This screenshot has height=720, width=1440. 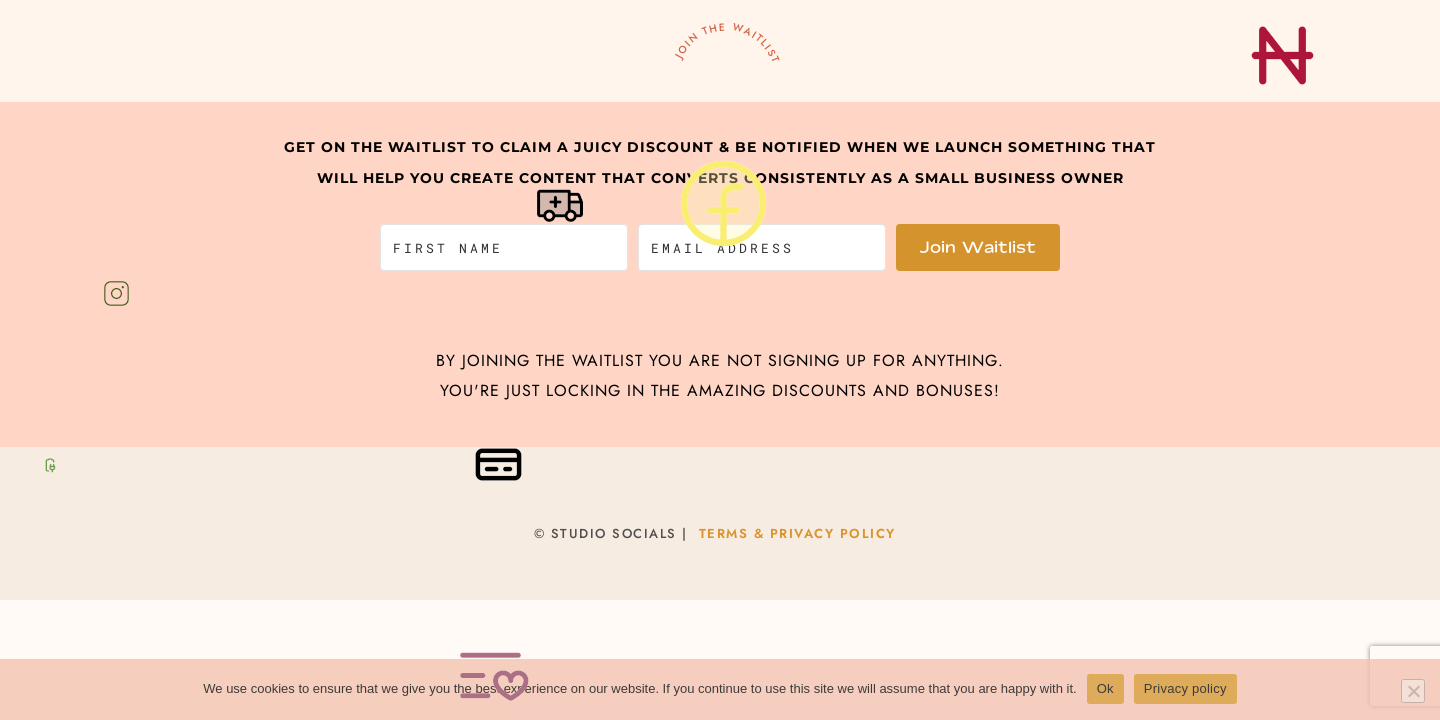 I want to click on view your favorites list, so click(x=490, y=675).